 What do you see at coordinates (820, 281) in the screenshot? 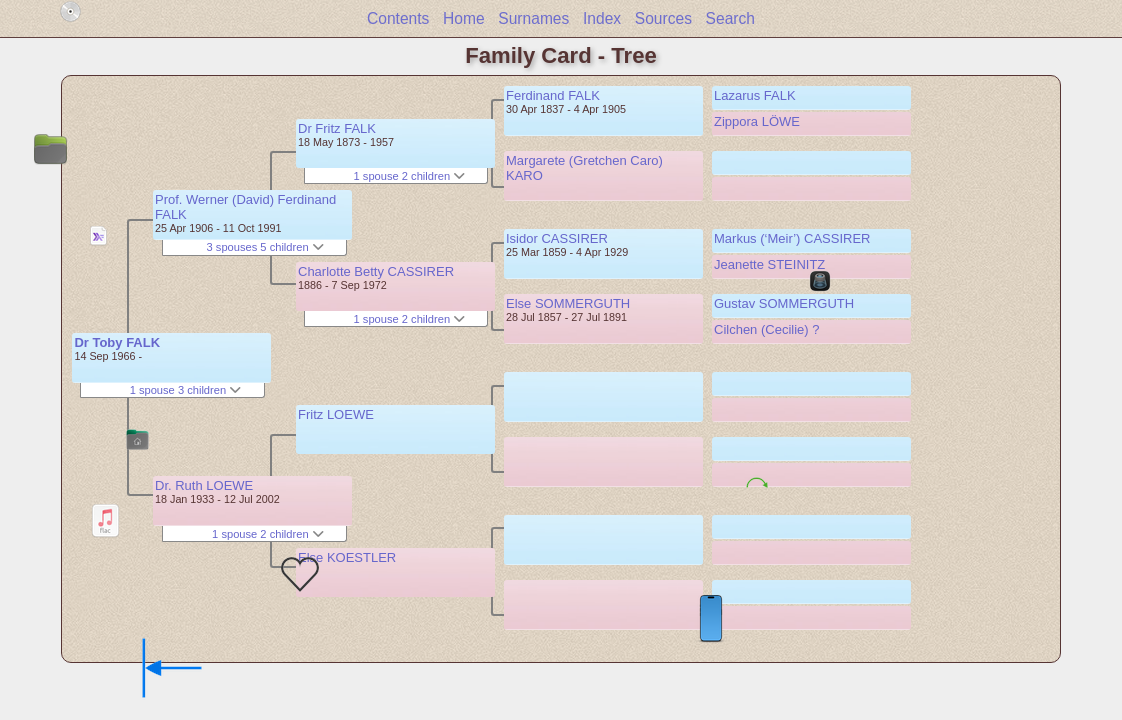
I see `open Preview app to view images and PDFs` at bounding box center [820, 281].